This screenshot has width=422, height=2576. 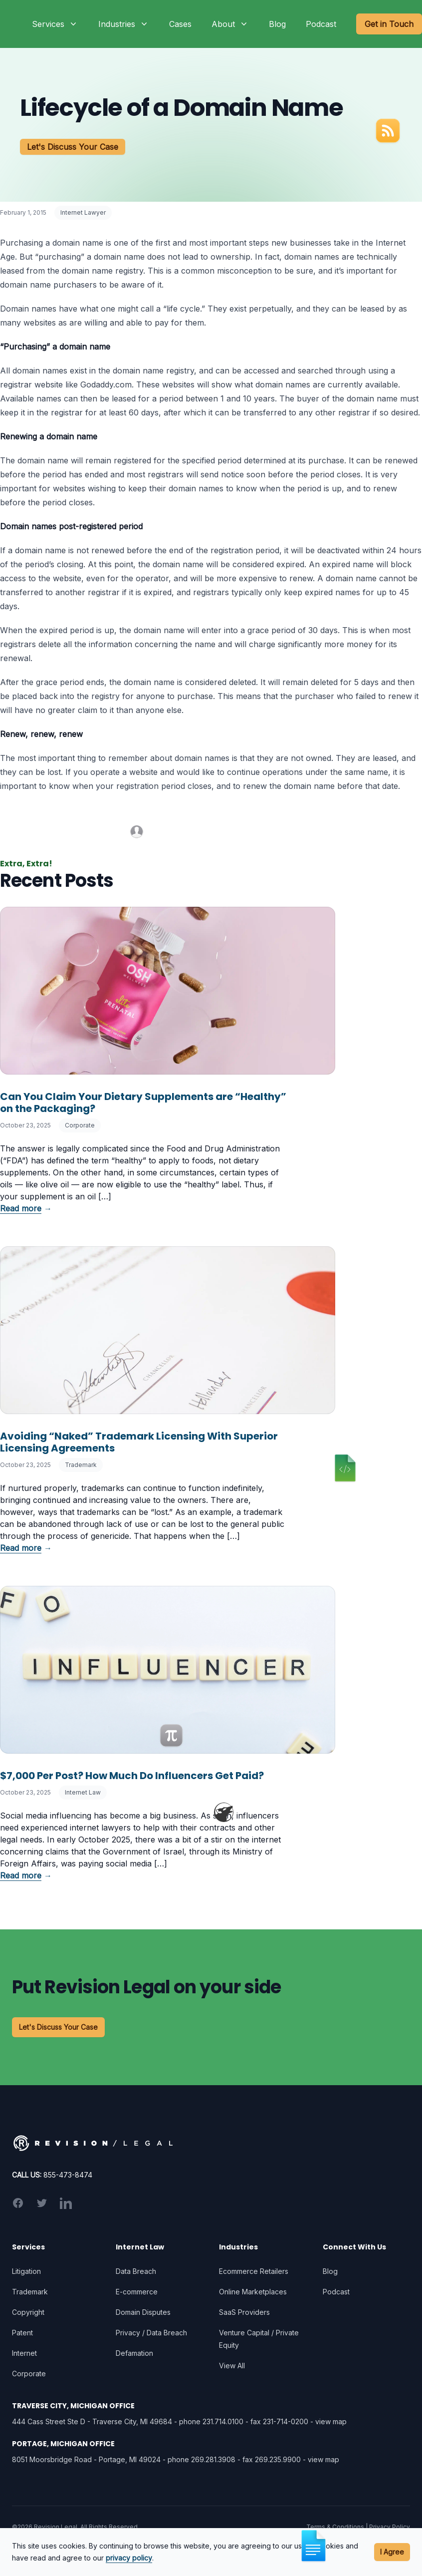 I want to click on access RSS feed settings, so click(x=388, y=131).